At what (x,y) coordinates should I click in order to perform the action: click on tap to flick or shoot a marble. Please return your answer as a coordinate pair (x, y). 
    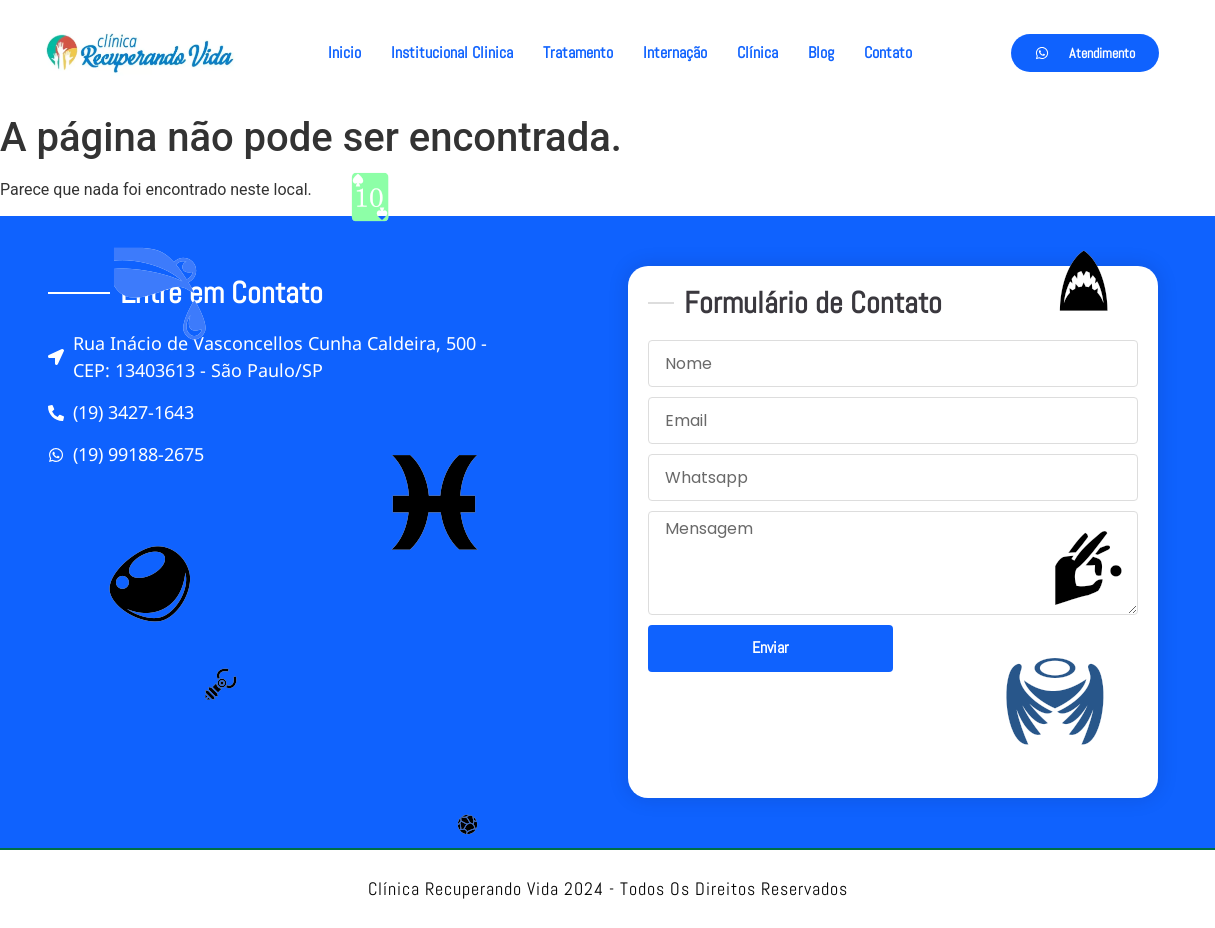
    Looking at the image, I should click on (1098, 566).